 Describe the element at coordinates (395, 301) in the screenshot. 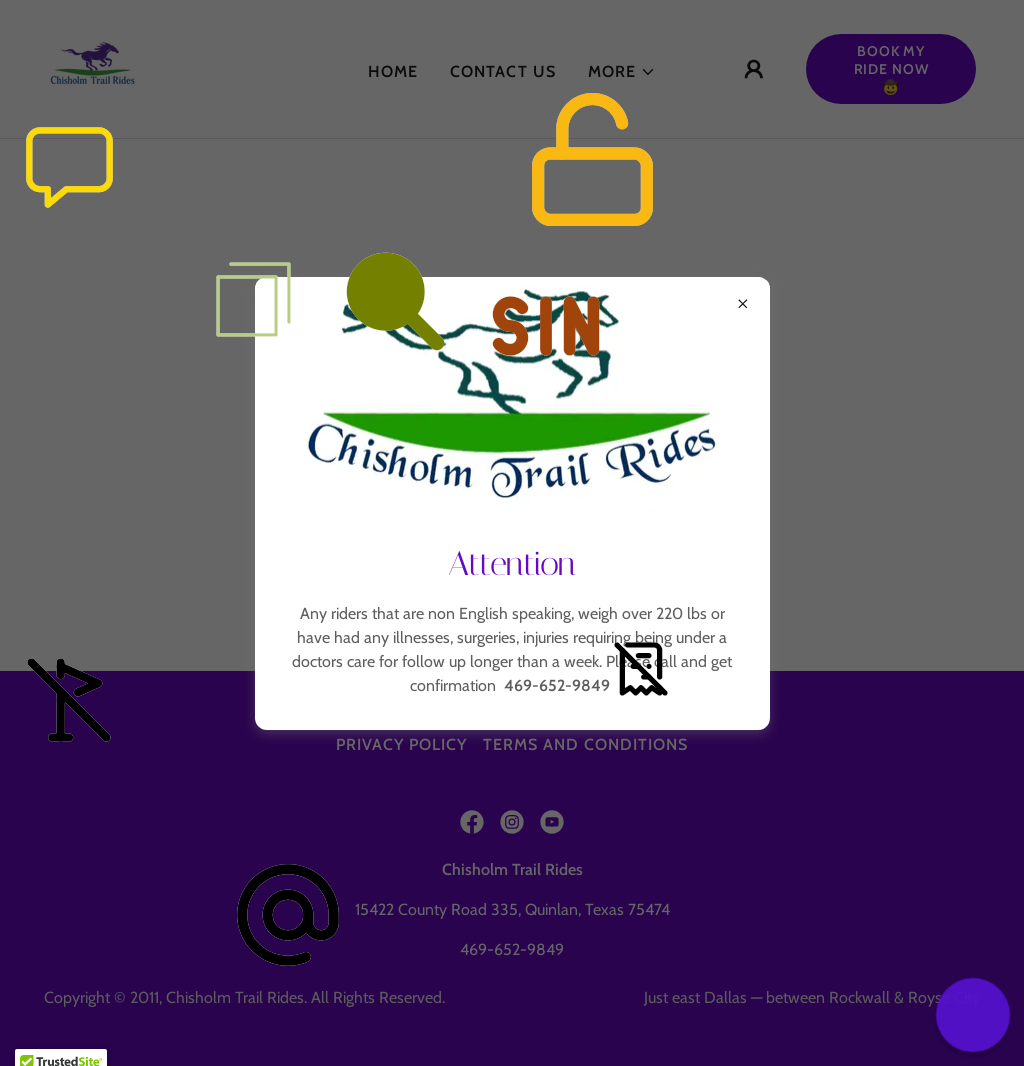

I see `search or find content` at that location.